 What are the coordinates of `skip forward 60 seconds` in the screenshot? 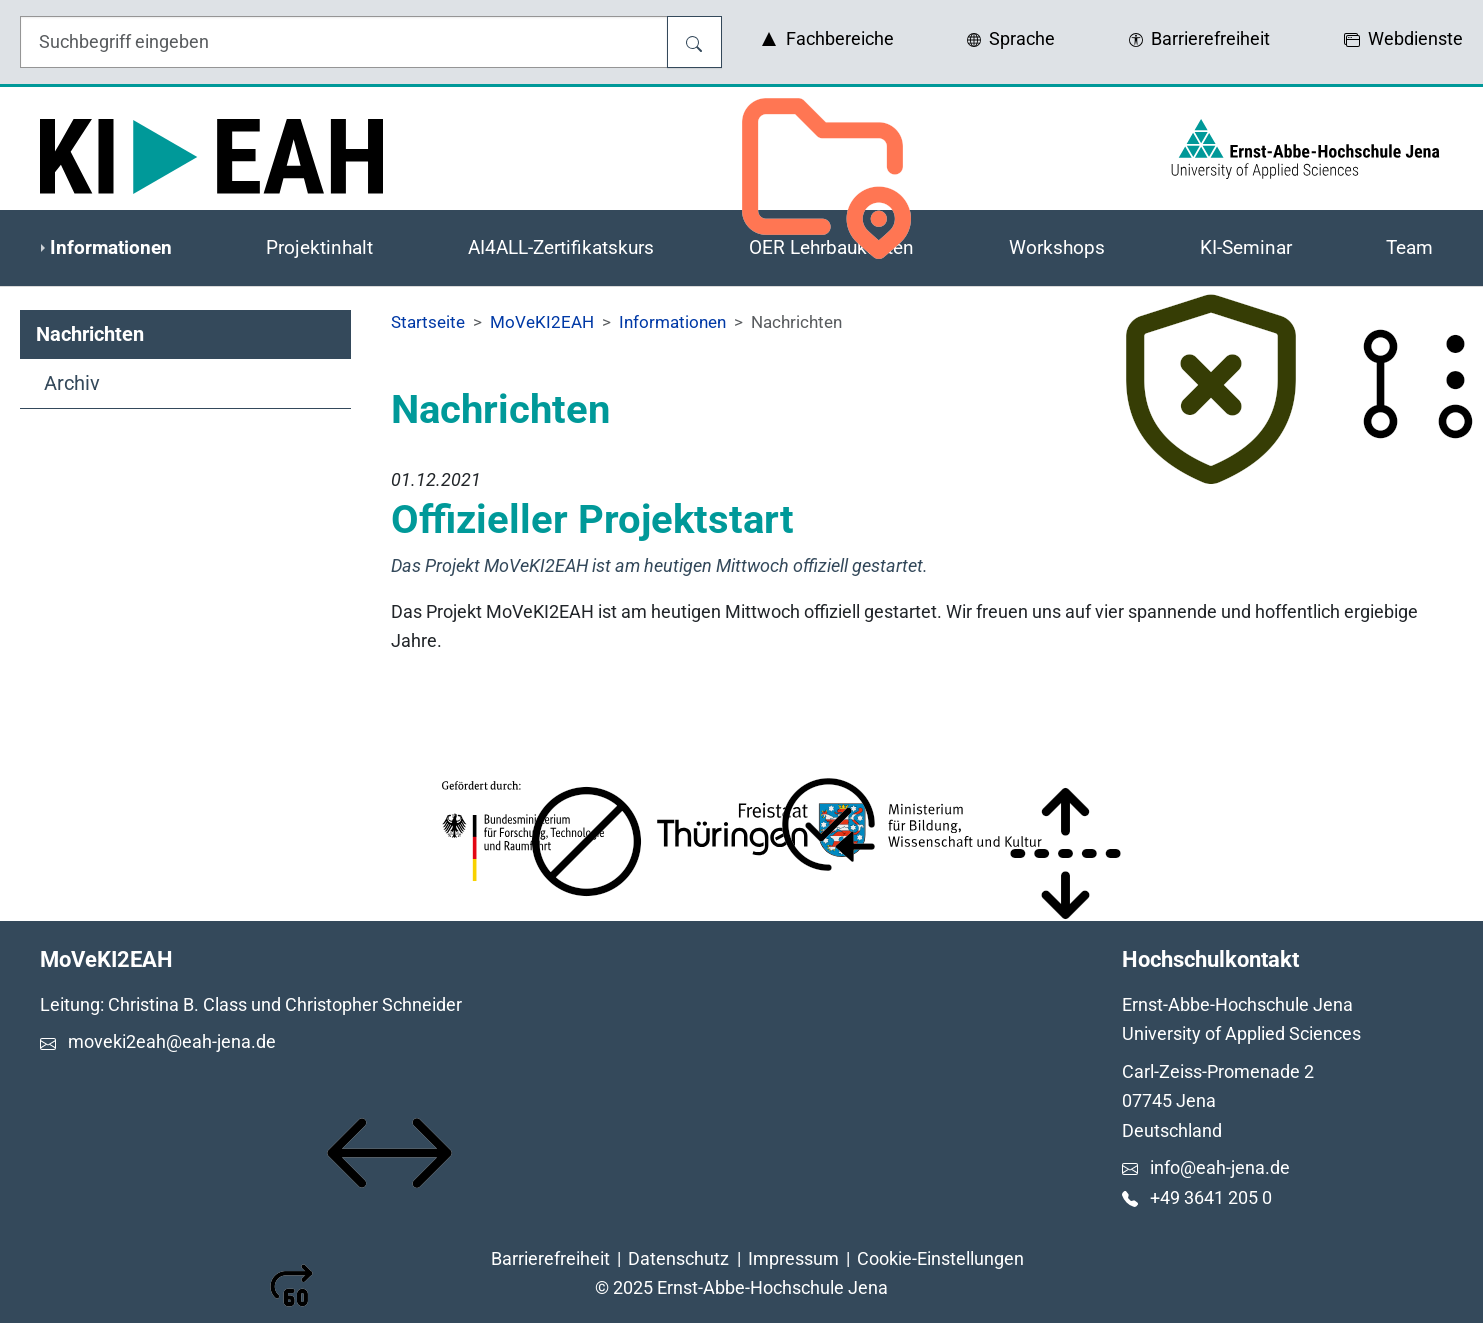 It's located at (292, 1286).